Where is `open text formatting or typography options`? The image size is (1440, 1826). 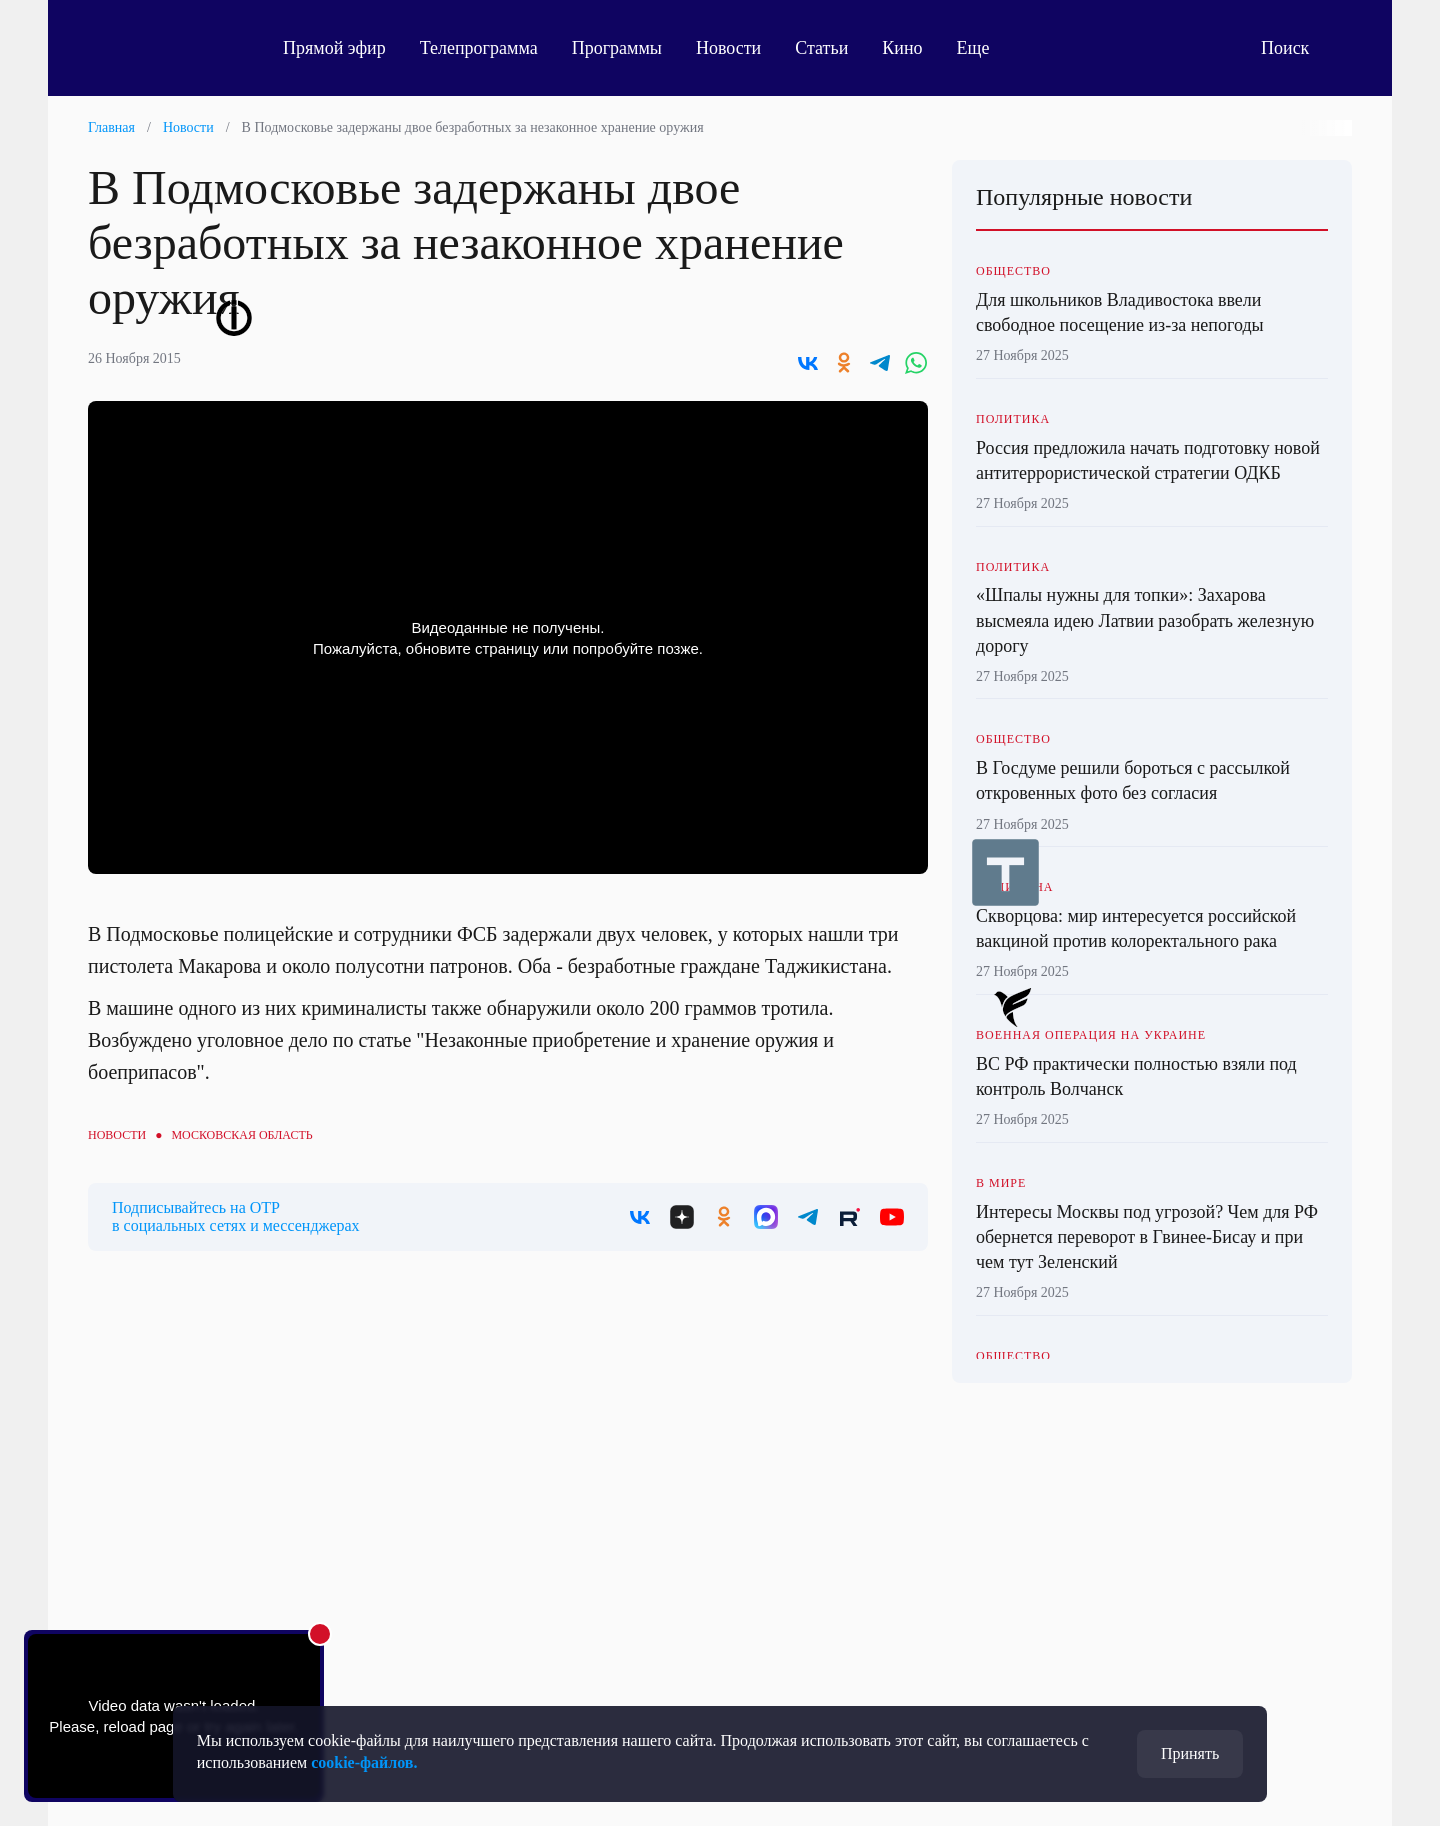
open text formatting or typography options is located at coordinates (1005, 872).